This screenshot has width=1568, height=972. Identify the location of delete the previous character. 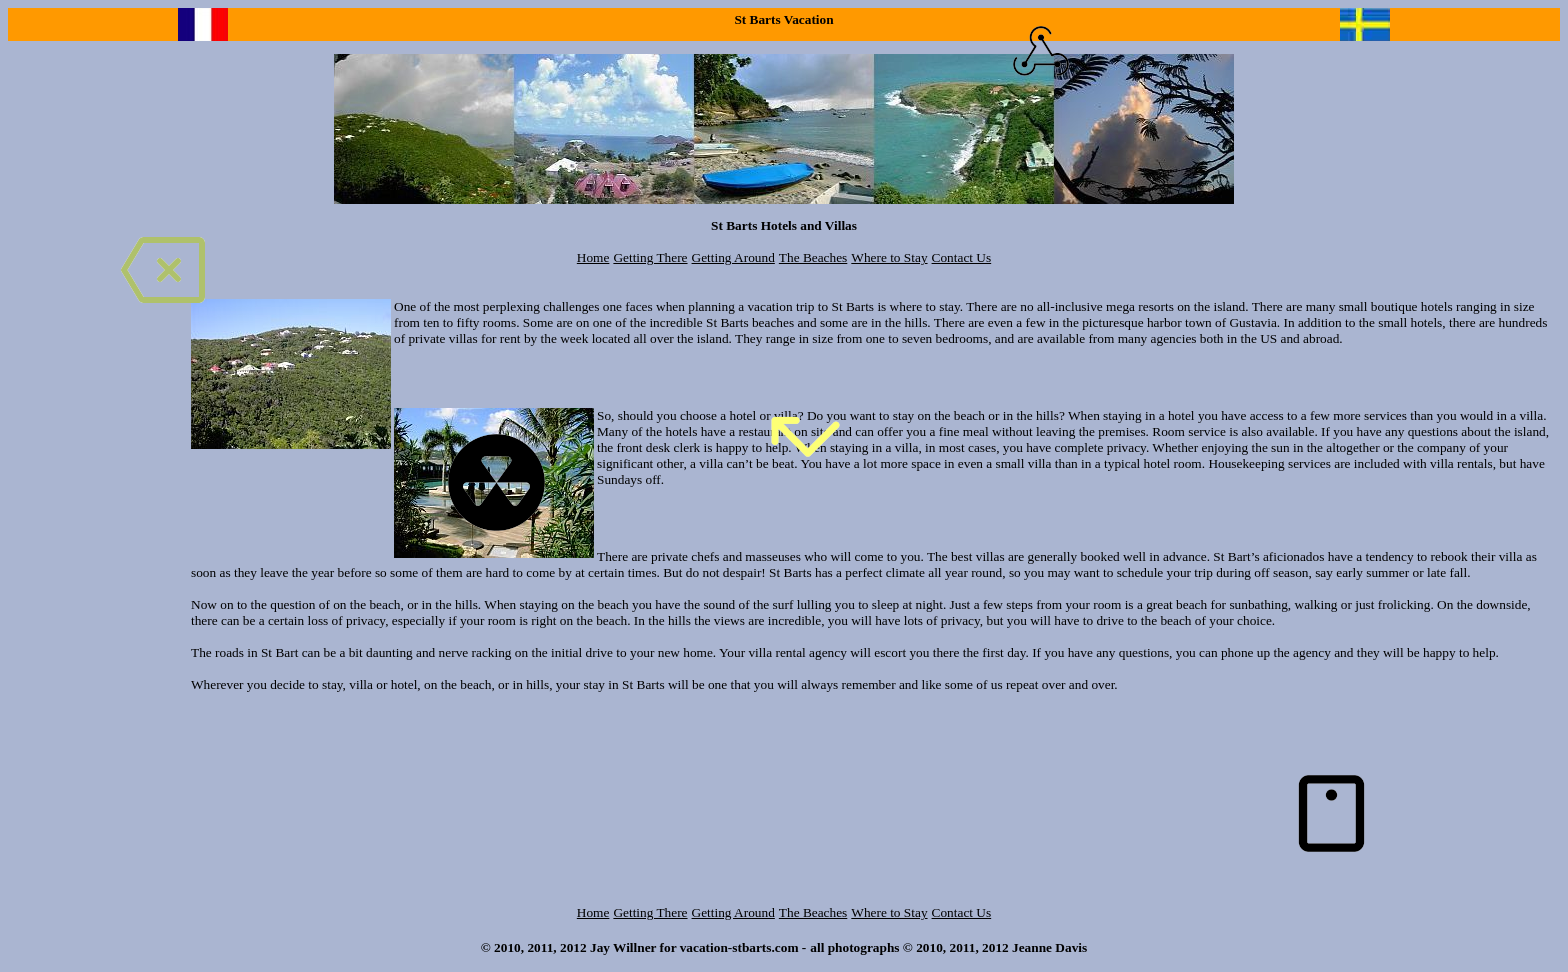
(166, 270).